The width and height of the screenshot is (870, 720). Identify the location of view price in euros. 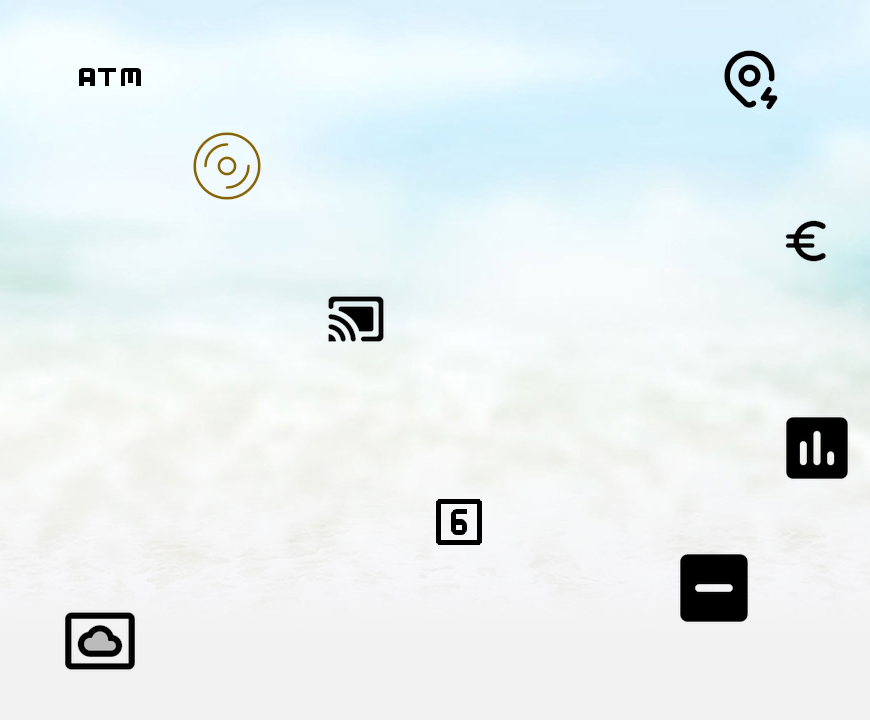
(807, 241).